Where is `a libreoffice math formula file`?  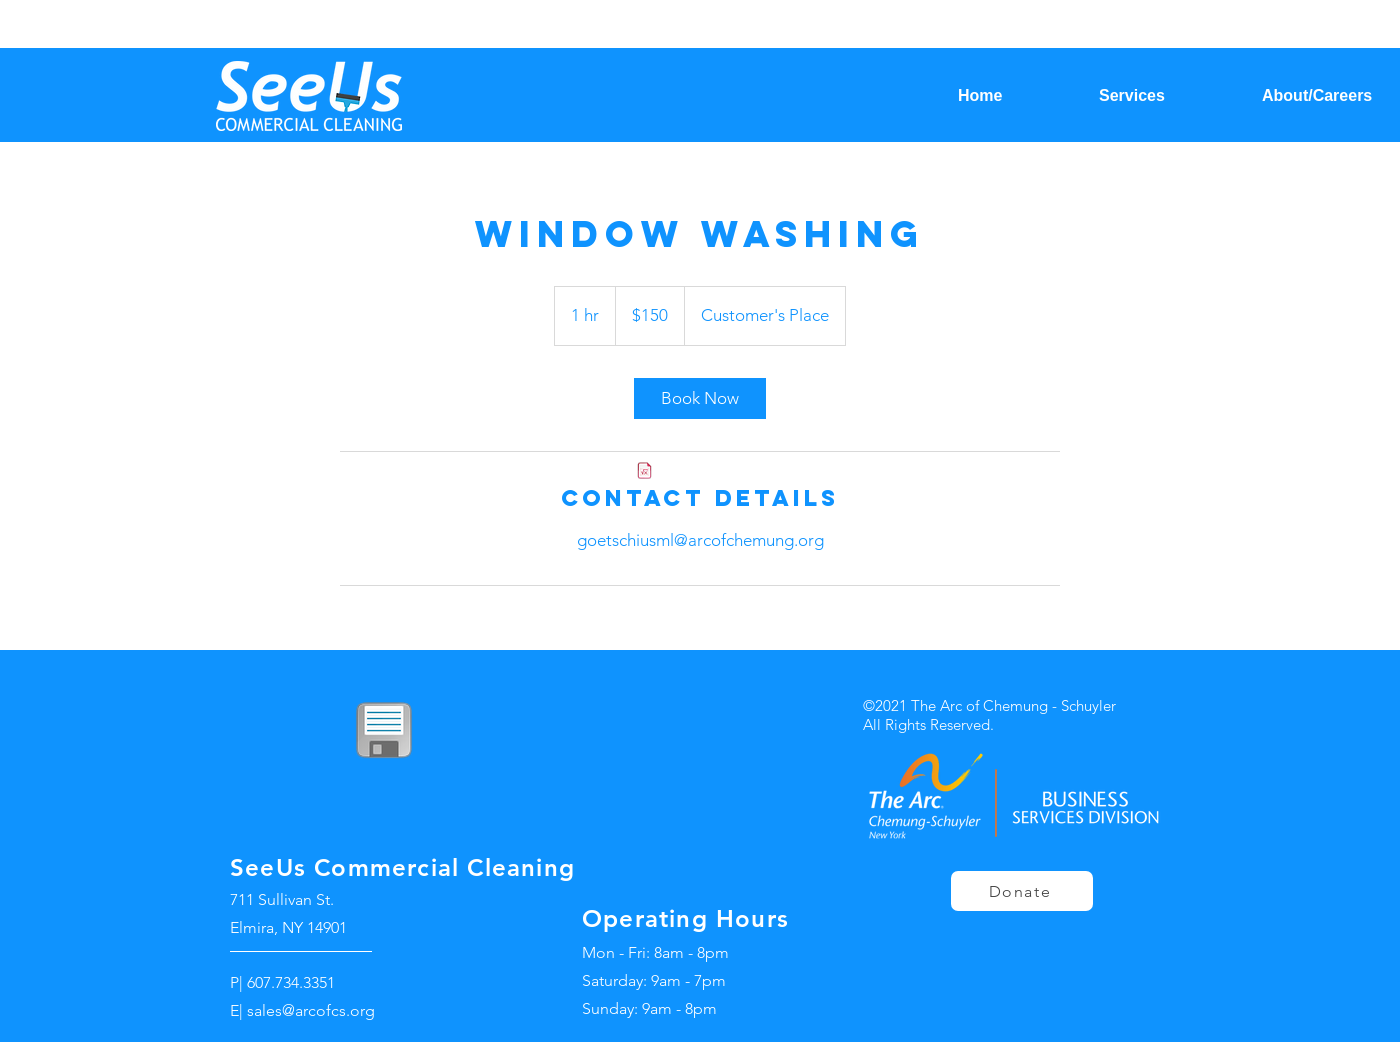 a libreoffice math formula file is located at coordinates (644, 470).